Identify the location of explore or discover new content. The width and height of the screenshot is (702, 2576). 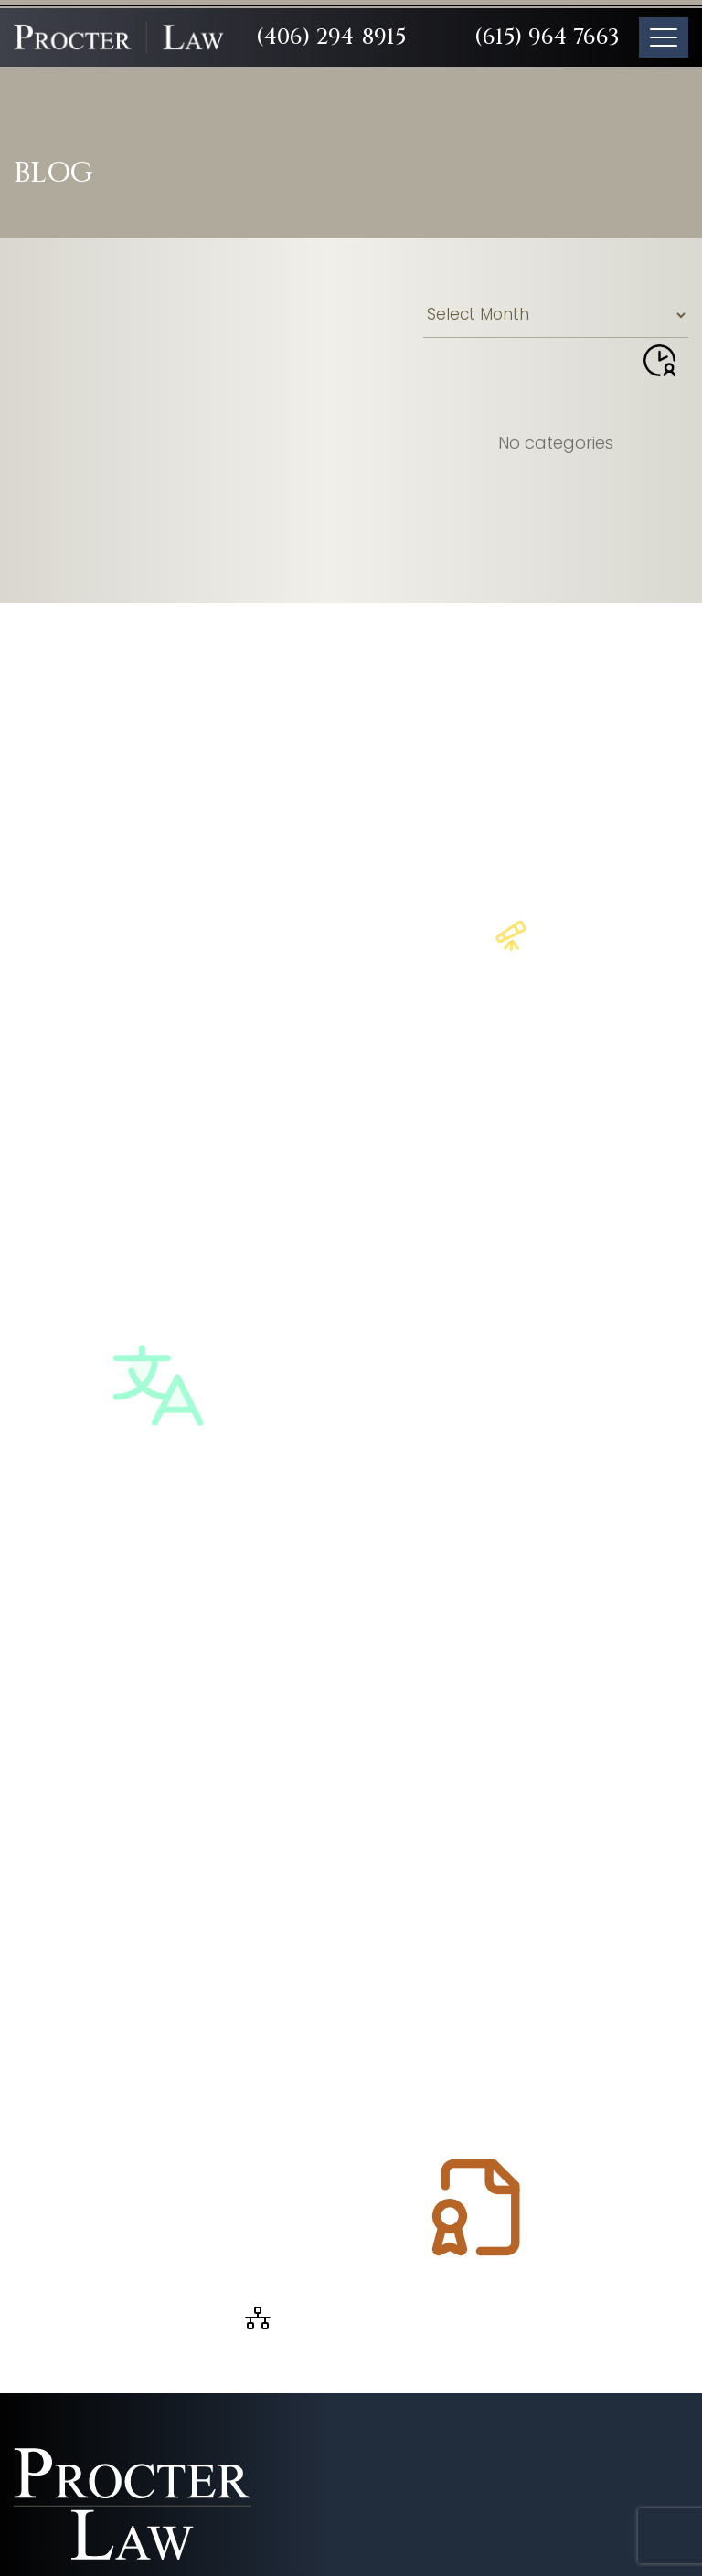
(511, 935).